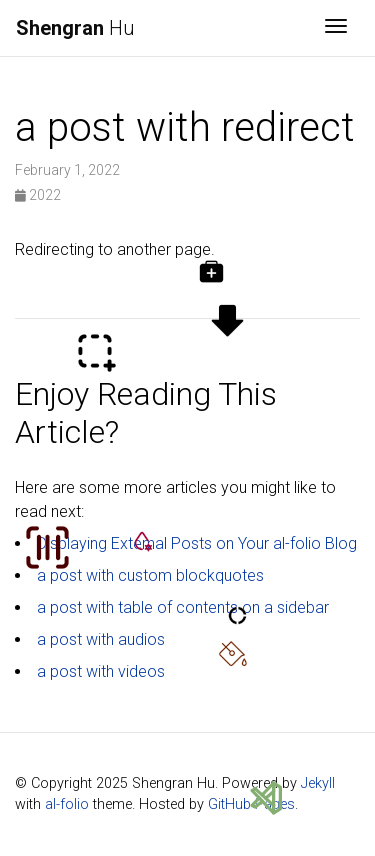  I want to click on configure water or liquid settings, so click(142, 541).